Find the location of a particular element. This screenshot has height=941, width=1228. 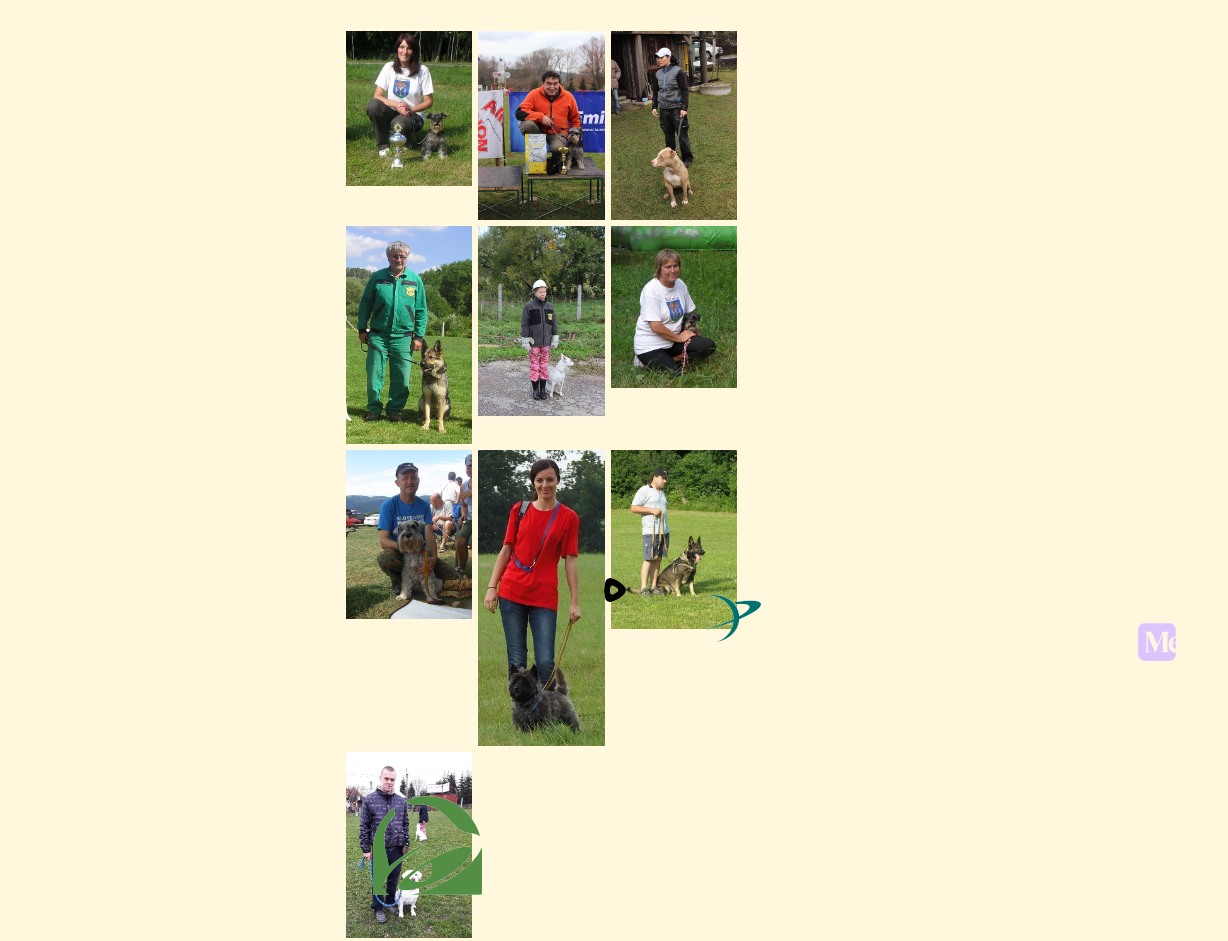

visit The Planetary Society website is located at coordinates (733, 618).